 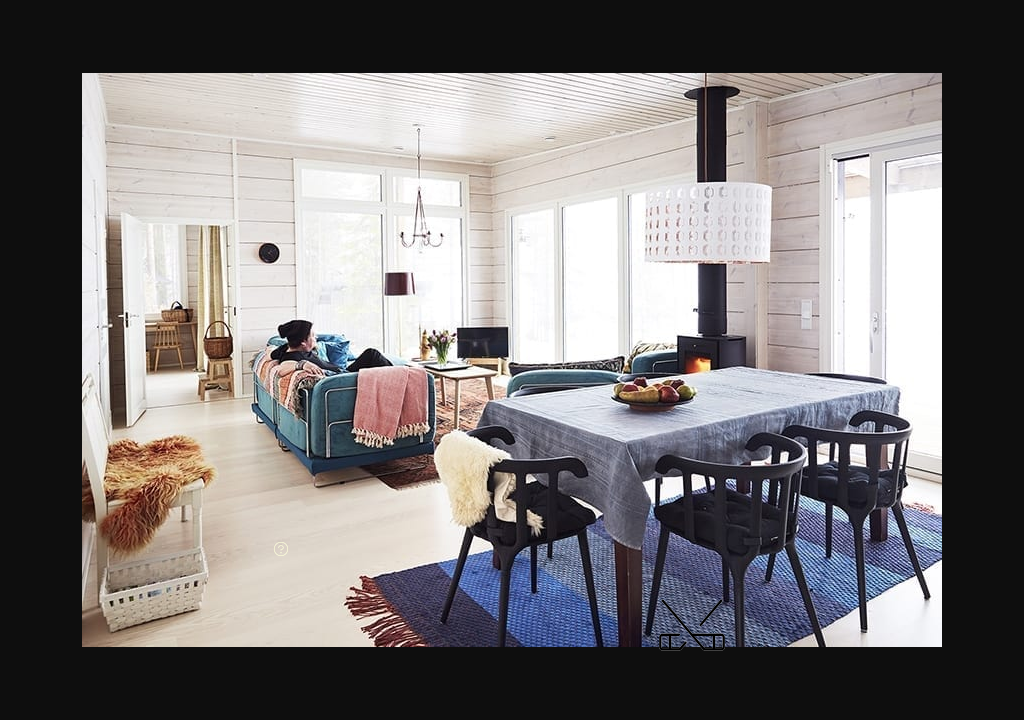 I want to click on access help or support, so click(x=281, y=549).